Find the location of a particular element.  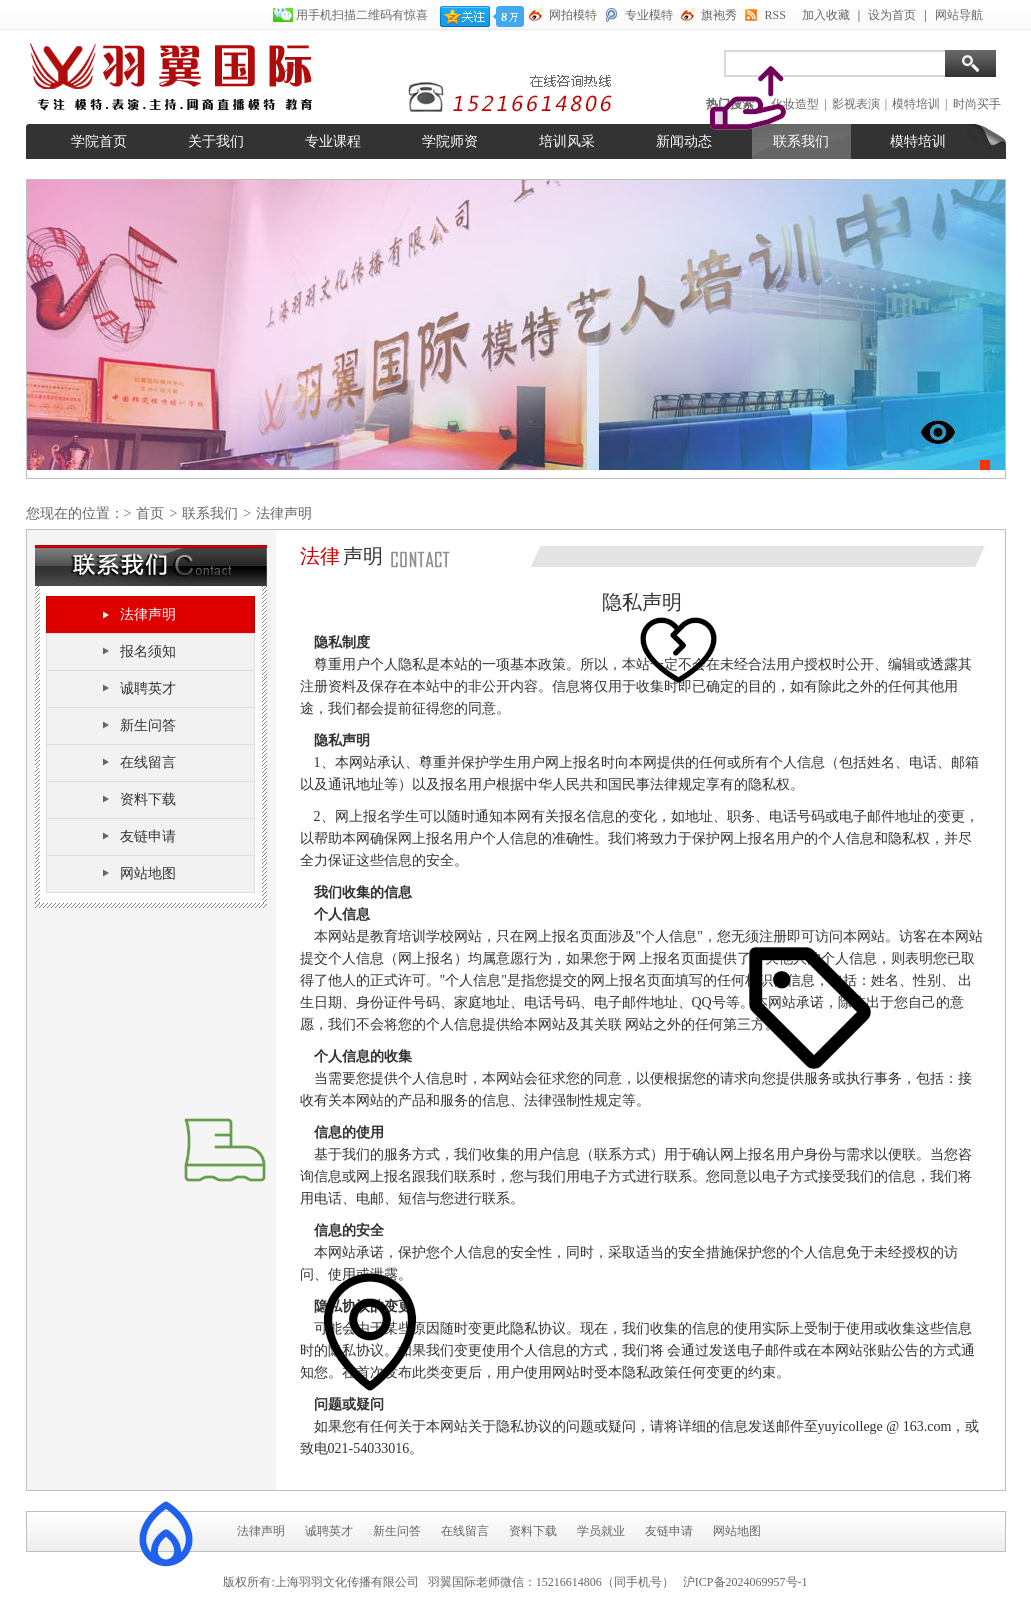

view footwear or shoe category is located at coordinates (222, 1150).